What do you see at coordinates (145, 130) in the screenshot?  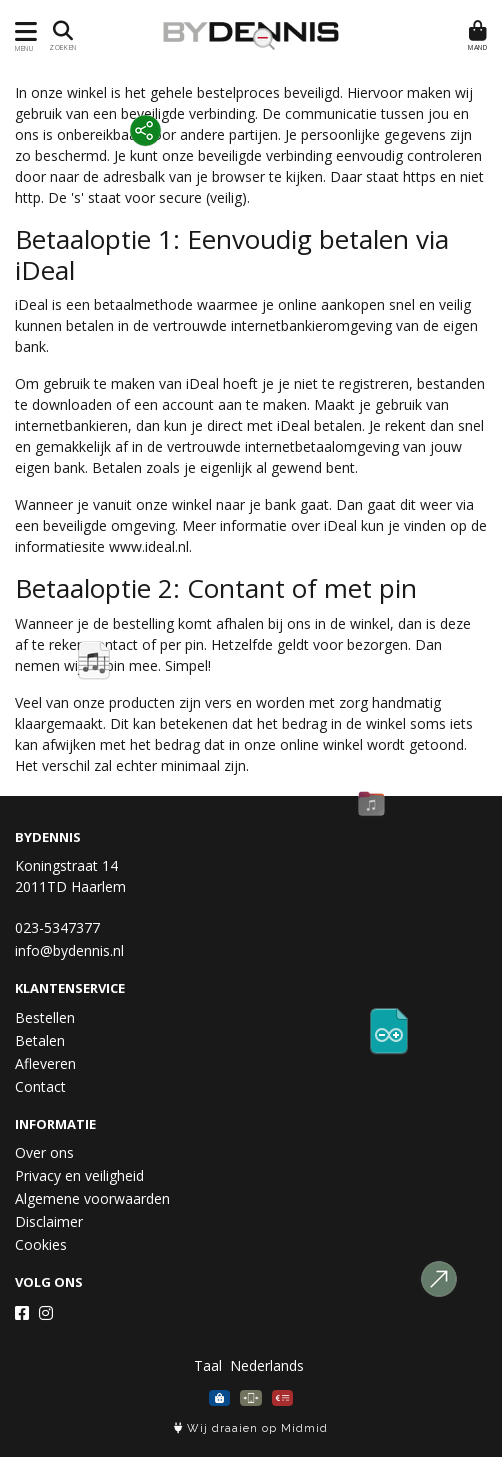 I see `access sharing and network preferences` at bounding box center [145, 130].